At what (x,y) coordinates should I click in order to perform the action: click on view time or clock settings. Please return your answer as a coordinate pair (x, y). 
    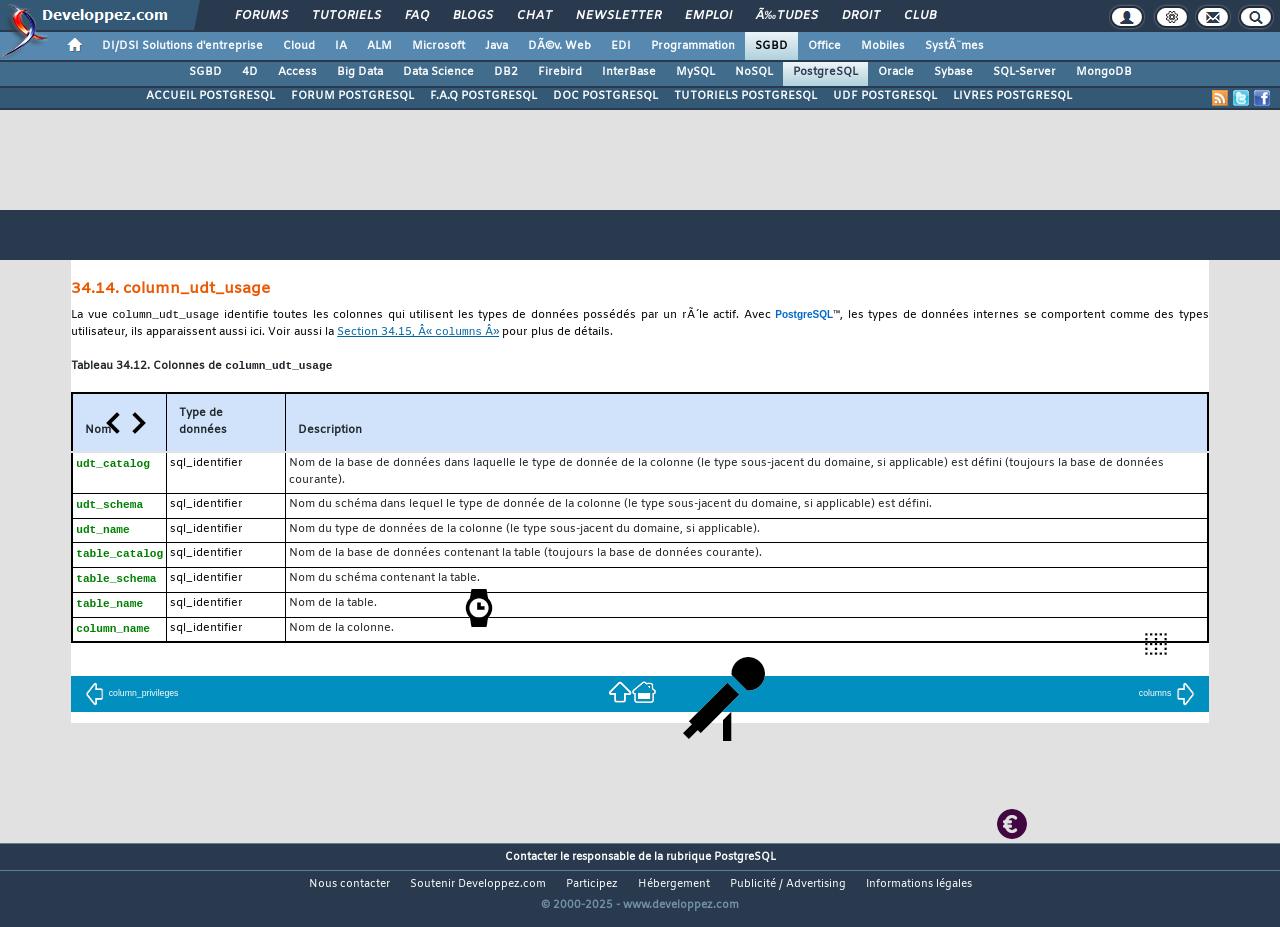
    Looking at the image, I should click on (479, 608).